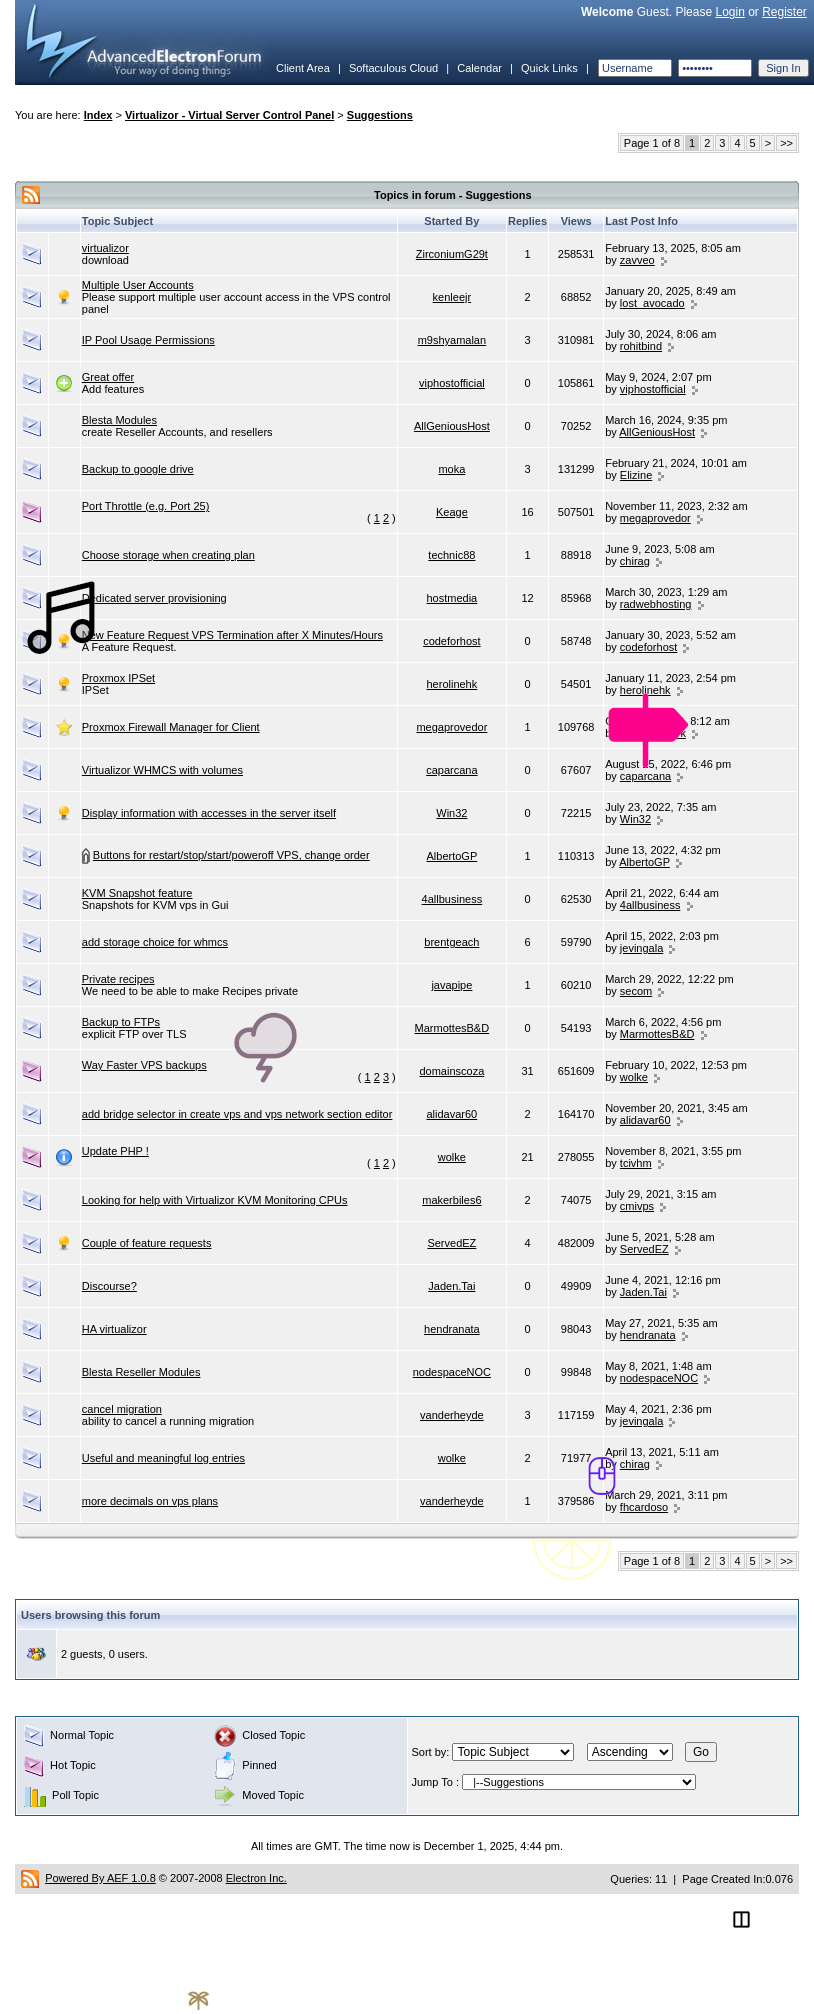 The height and width of the screenshot is (2014, 814). What do you see at coordinates (65, 619) in the screenshot?
I see `access music or audio library` at bounding box center [65, 619].